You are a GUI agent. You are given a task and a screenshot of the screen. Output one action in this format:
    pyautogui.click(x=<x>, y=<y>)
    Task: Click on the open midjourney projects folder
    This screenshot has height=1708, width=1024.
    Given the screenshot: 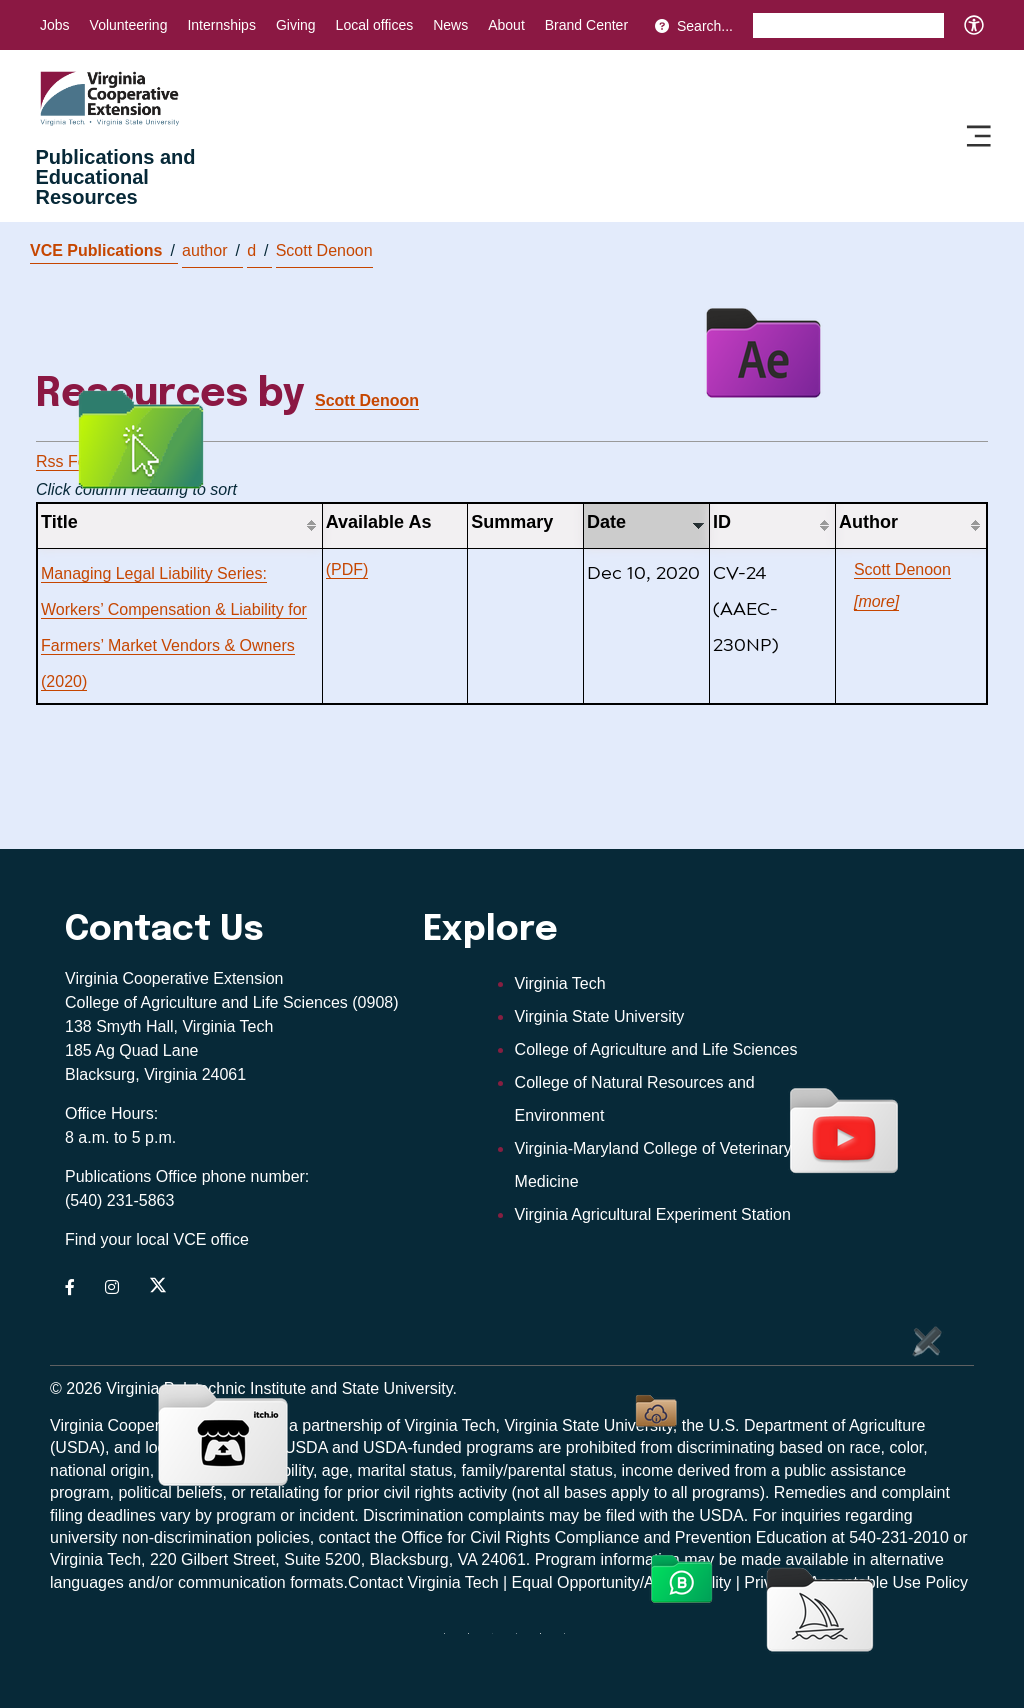 What is the action you would take?
    pyautogui.click(x=819, y=1612)
    